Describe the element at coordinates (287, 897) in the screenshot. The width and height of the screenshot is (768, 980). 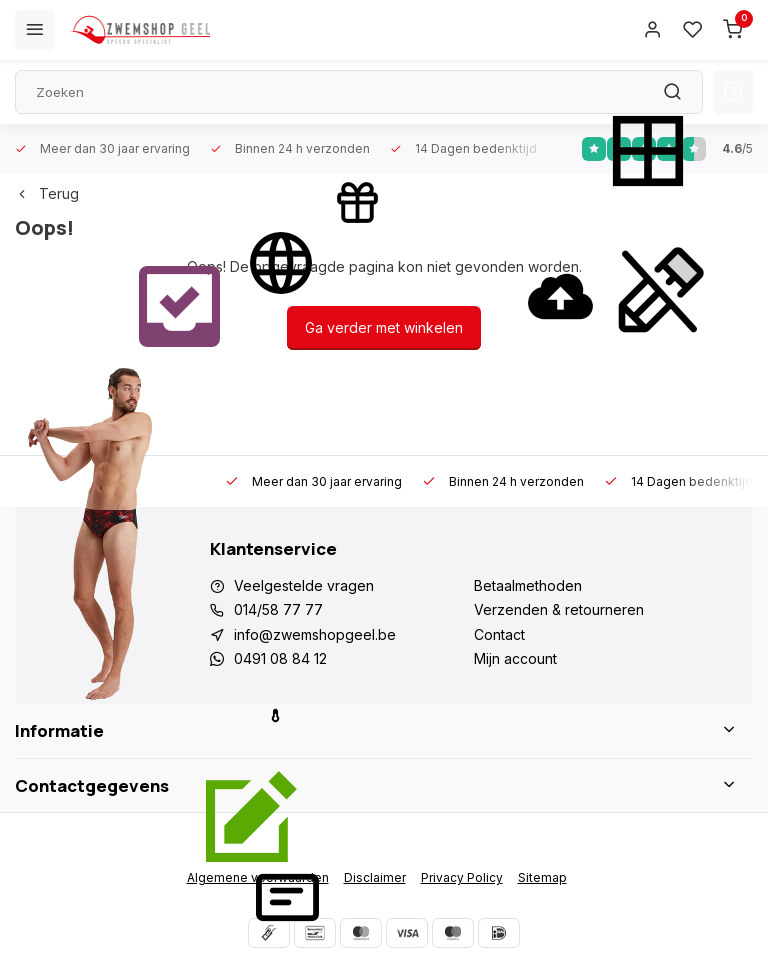
I see `create a new note or document` at that location.